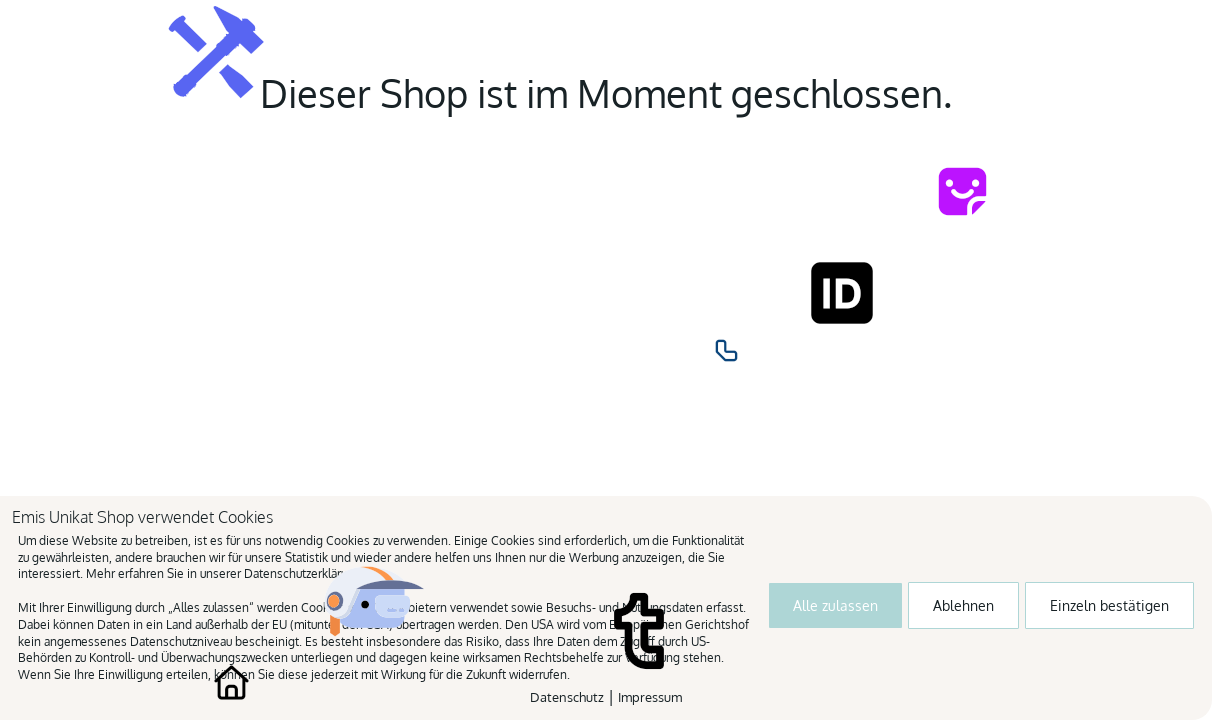 This screenshot has height=720, width=1212. What do you see at coordinates (216, 52) in the screenshot?
I see `indicates a Discord staff member` at bounding box center [216, 52].